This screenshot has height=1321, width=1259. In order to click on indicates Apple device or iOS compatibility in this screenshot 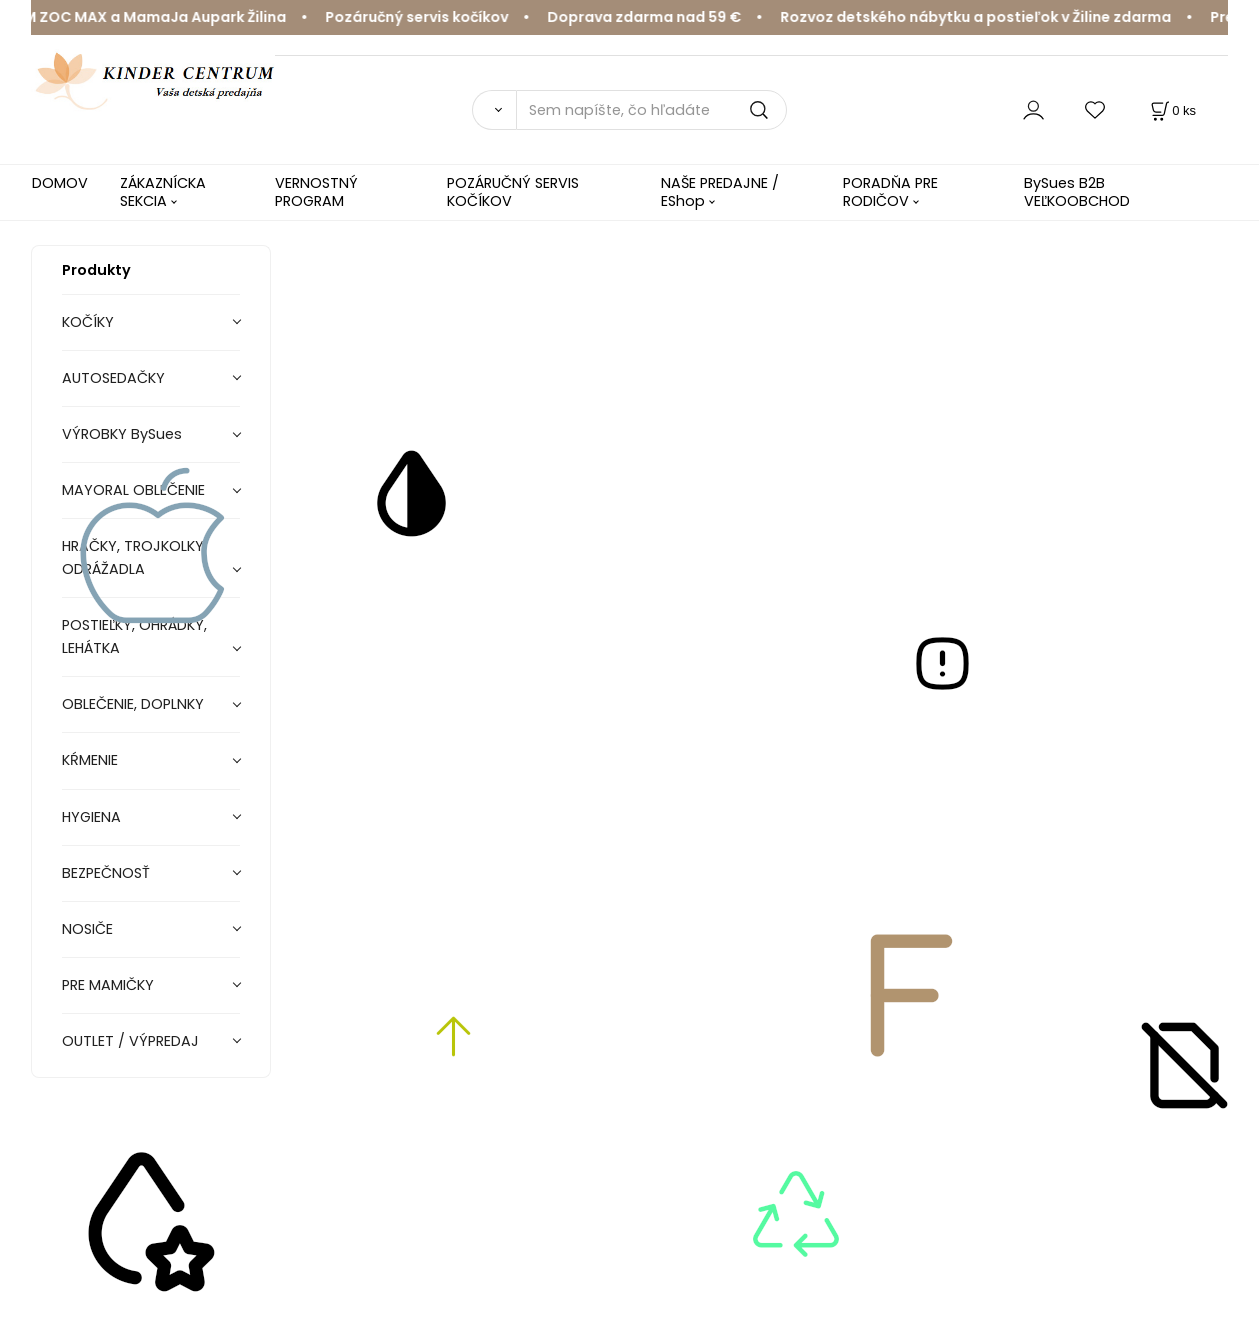, I will do `click(158, 557)`.